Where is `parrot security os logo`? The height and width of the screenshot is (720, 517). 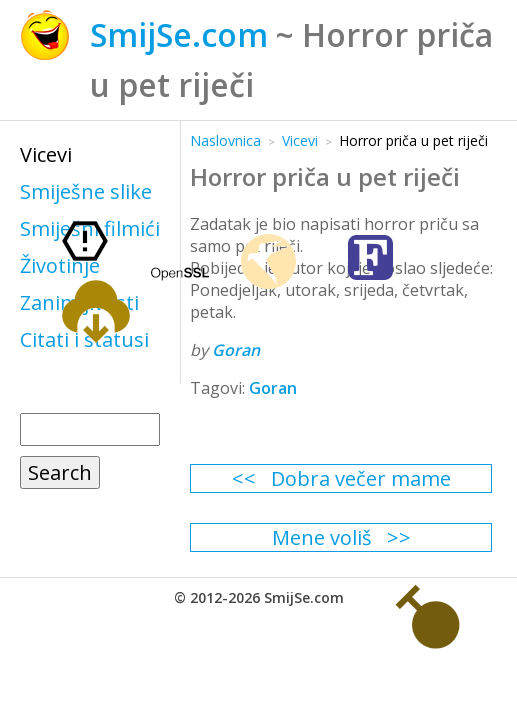
parrot security os logo is located at coordinates (268, 261).